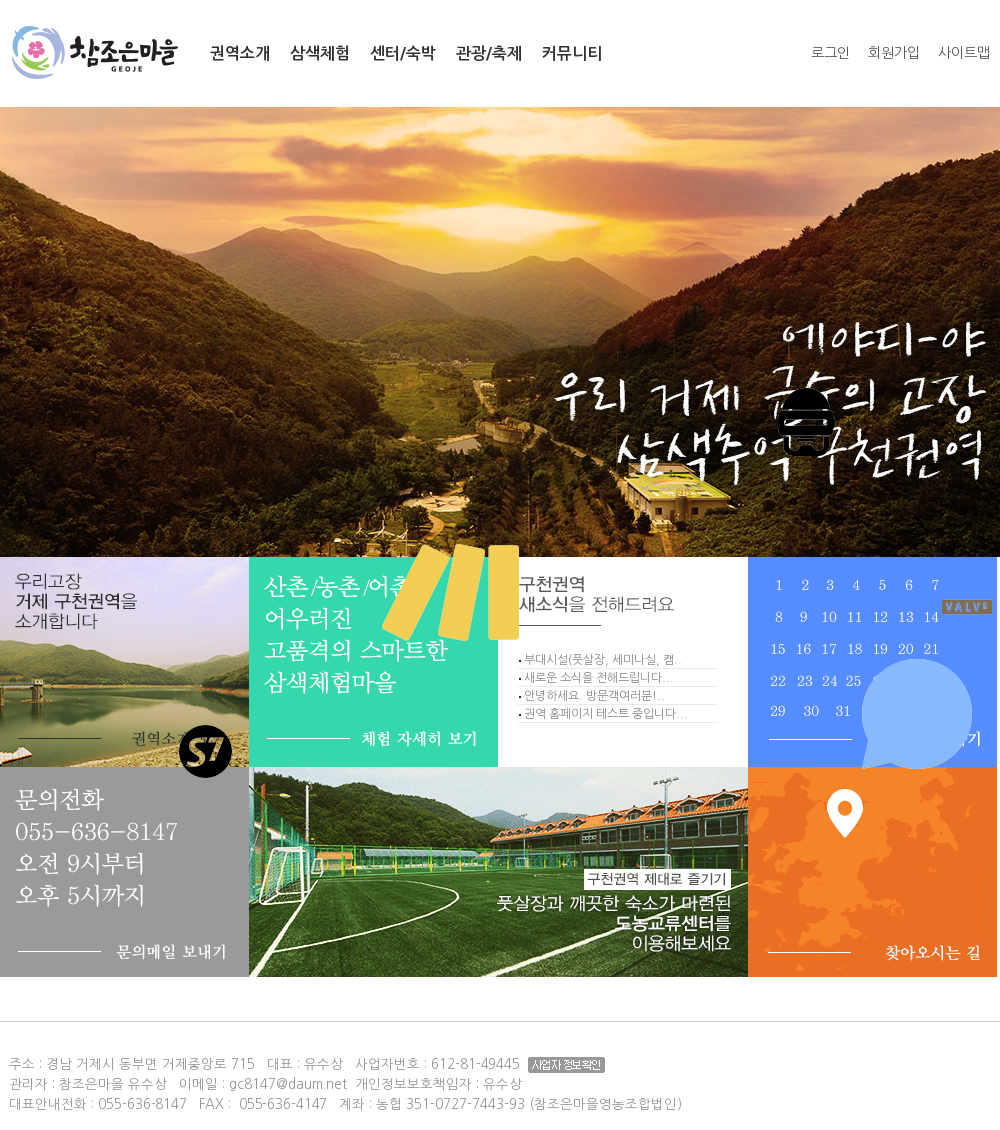 This screenshot has height=1130, width=1000. What do you see at coordinates (205, 751) in the screenshot?
I see `s7 airlines logo` at bounding box center [205, 751].